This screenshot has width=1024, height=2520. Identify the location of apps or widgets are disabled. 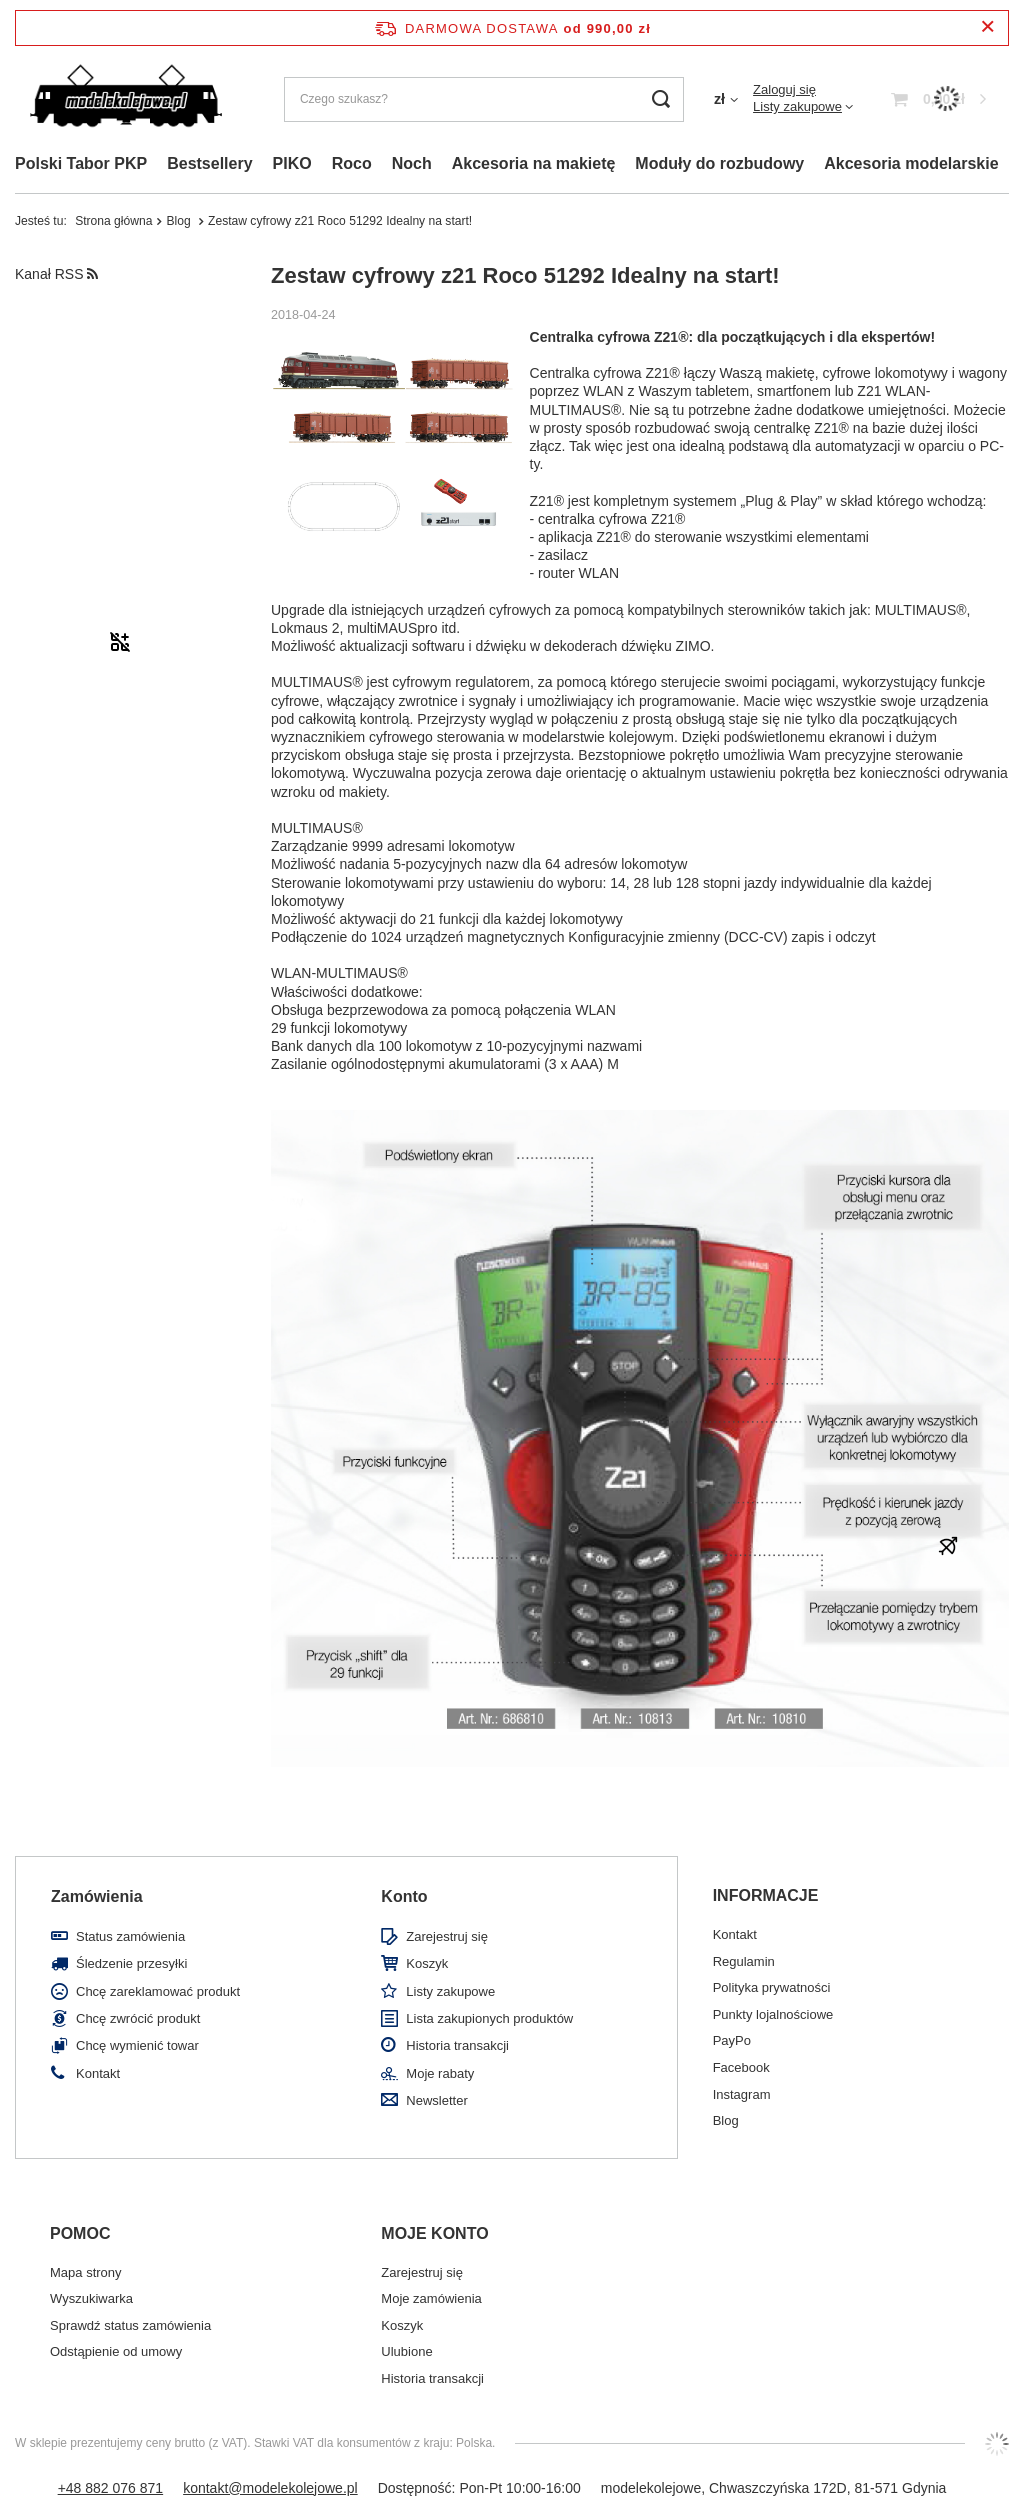
(120, 642).